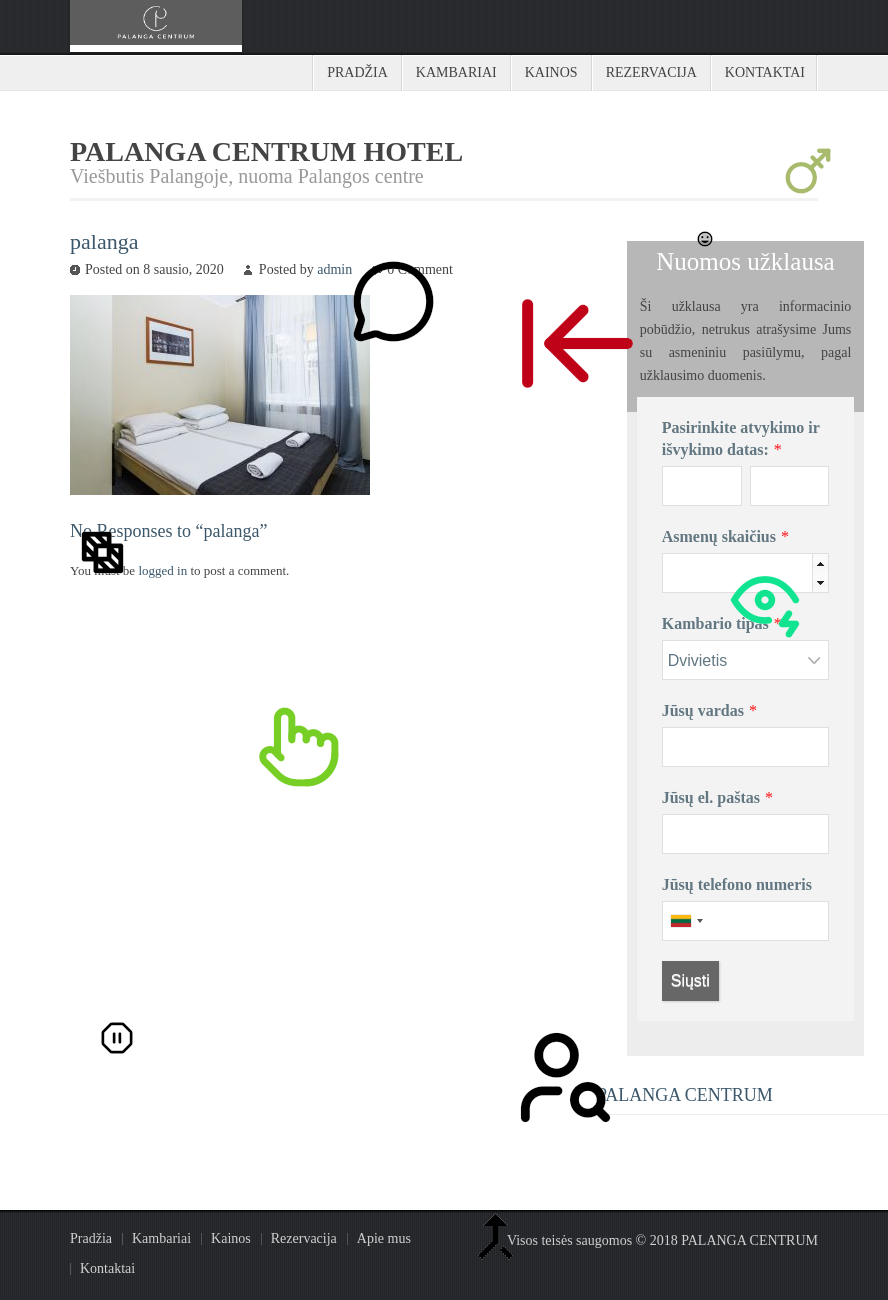 This screenshot has height=1300, width=888. I want to click on insert an emoji or emoticon, so click(705, 239).